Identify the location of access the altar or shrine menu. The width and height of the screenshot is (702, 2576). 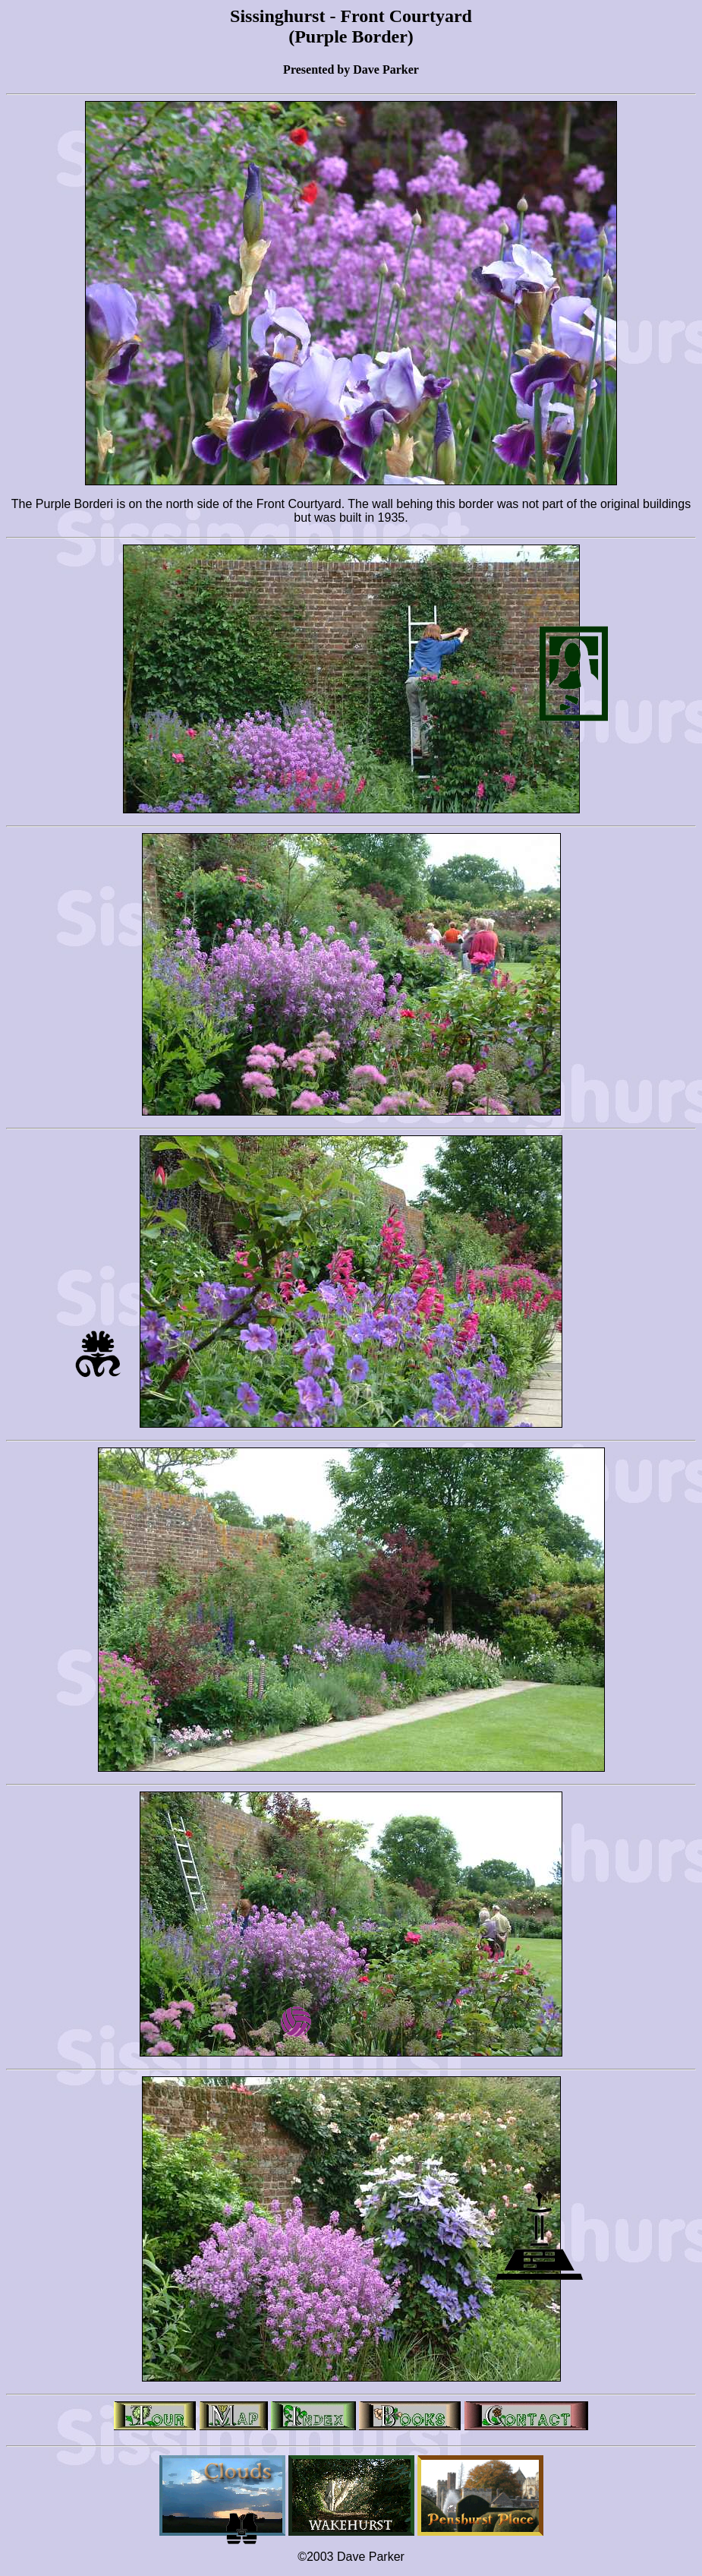
(539, 2235).